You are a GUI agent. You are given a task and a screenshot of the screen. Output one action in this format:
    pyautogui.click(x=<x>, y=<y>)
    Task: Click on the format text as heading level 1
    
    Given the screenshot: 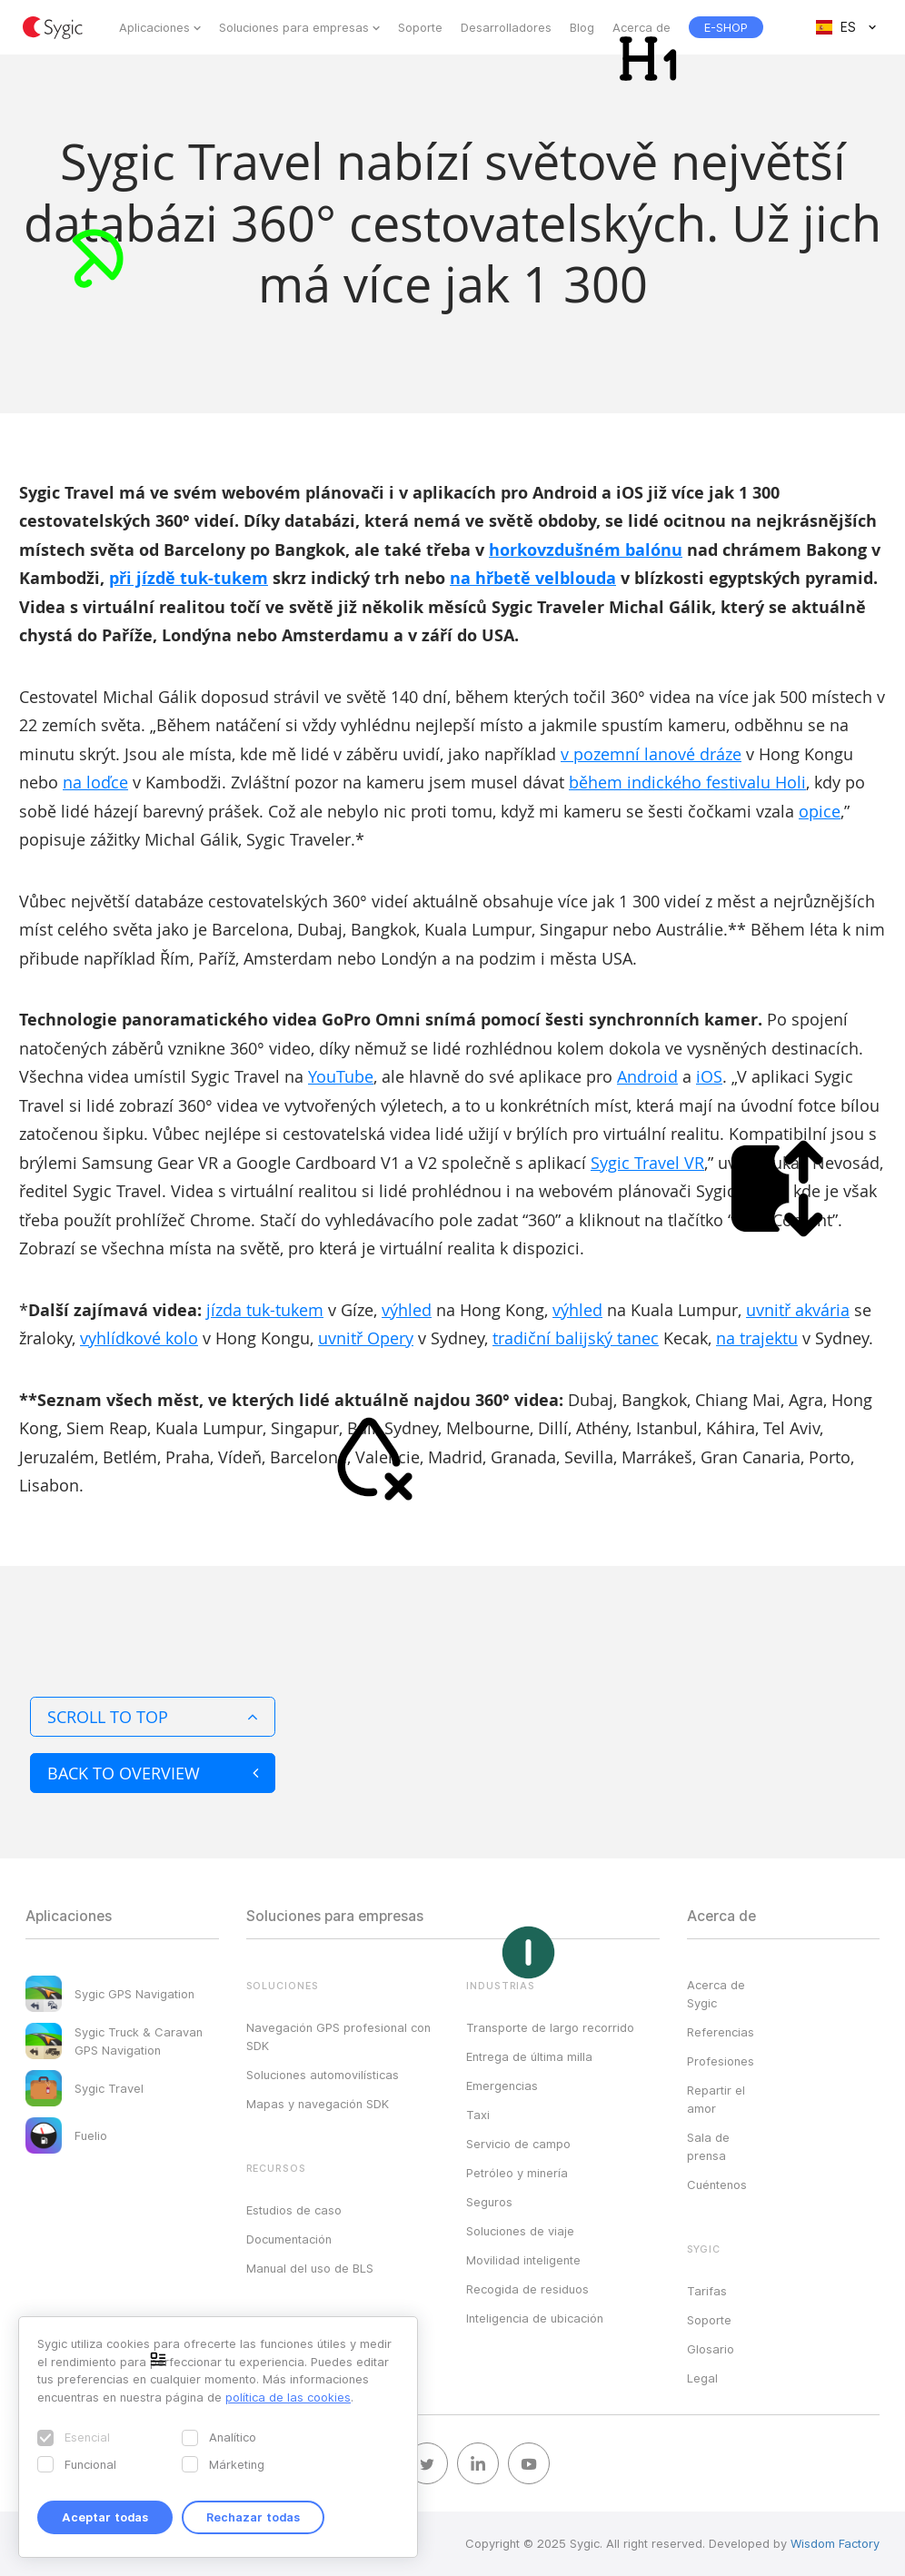 What is the action you would take?
    pyautogui.click(x=651, y=58)
    